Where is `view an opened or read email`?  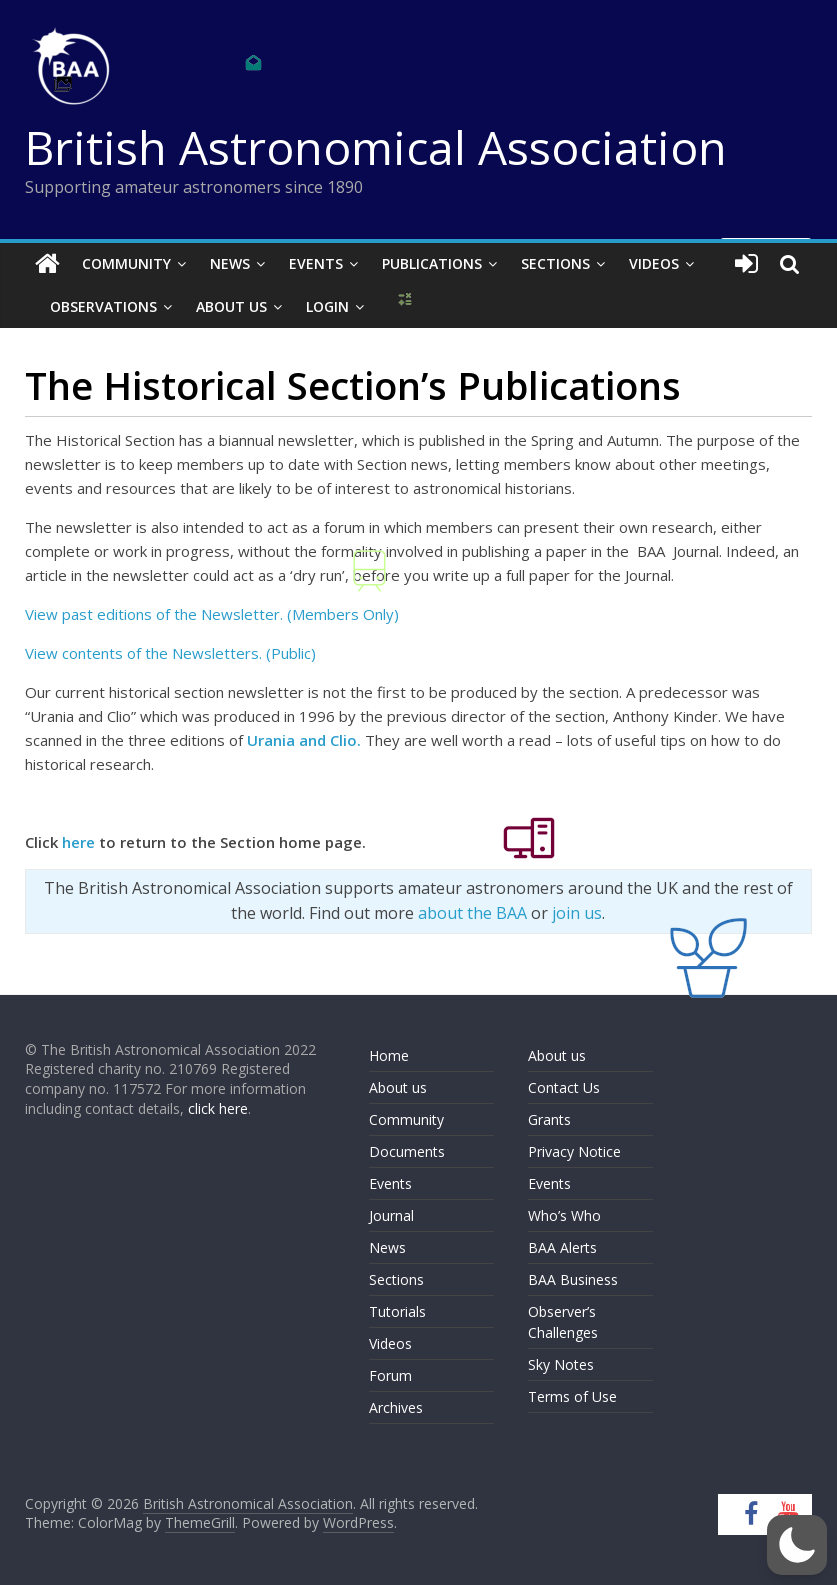
view an opened or read email is located at coordinates (253, 63).